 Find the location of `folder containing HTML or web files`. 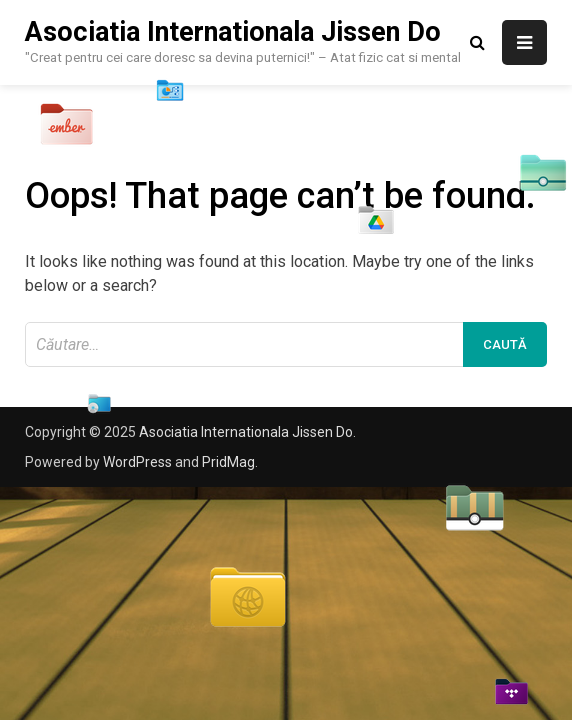

folder containing HTML or web files is located at coordinates (248, 597).